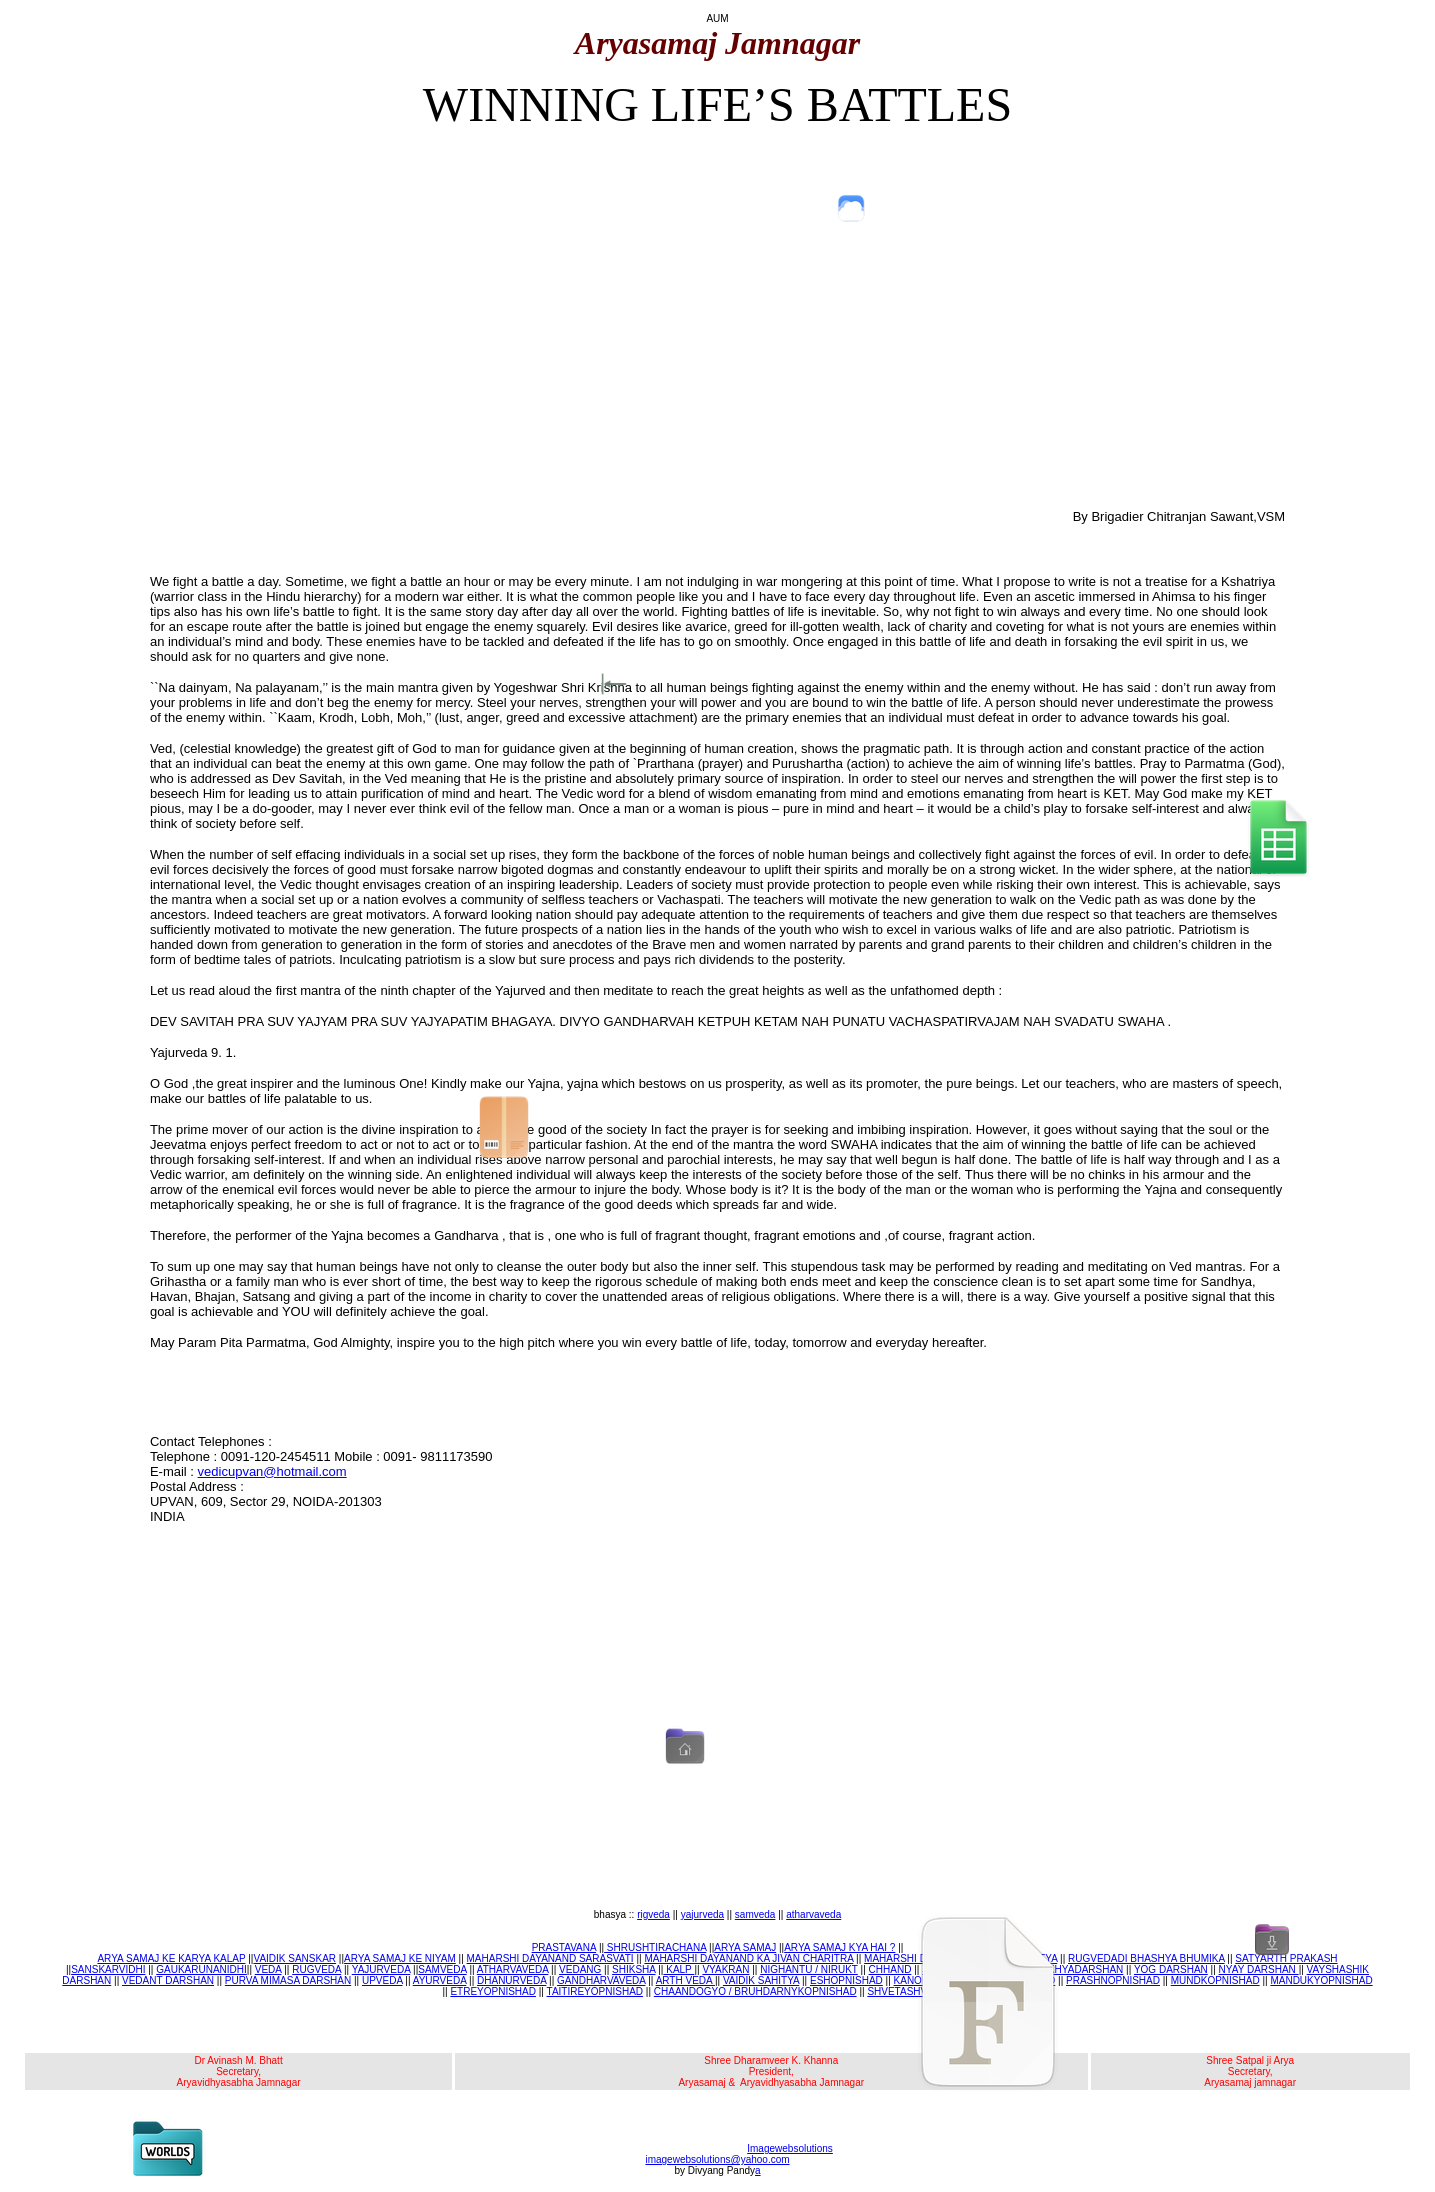 This screenshot has height=2192, width=1435. What do you see at coordinates (685, 1746) in the screenshot?
I see `access your home folder` at bounding box center [685, 1746].